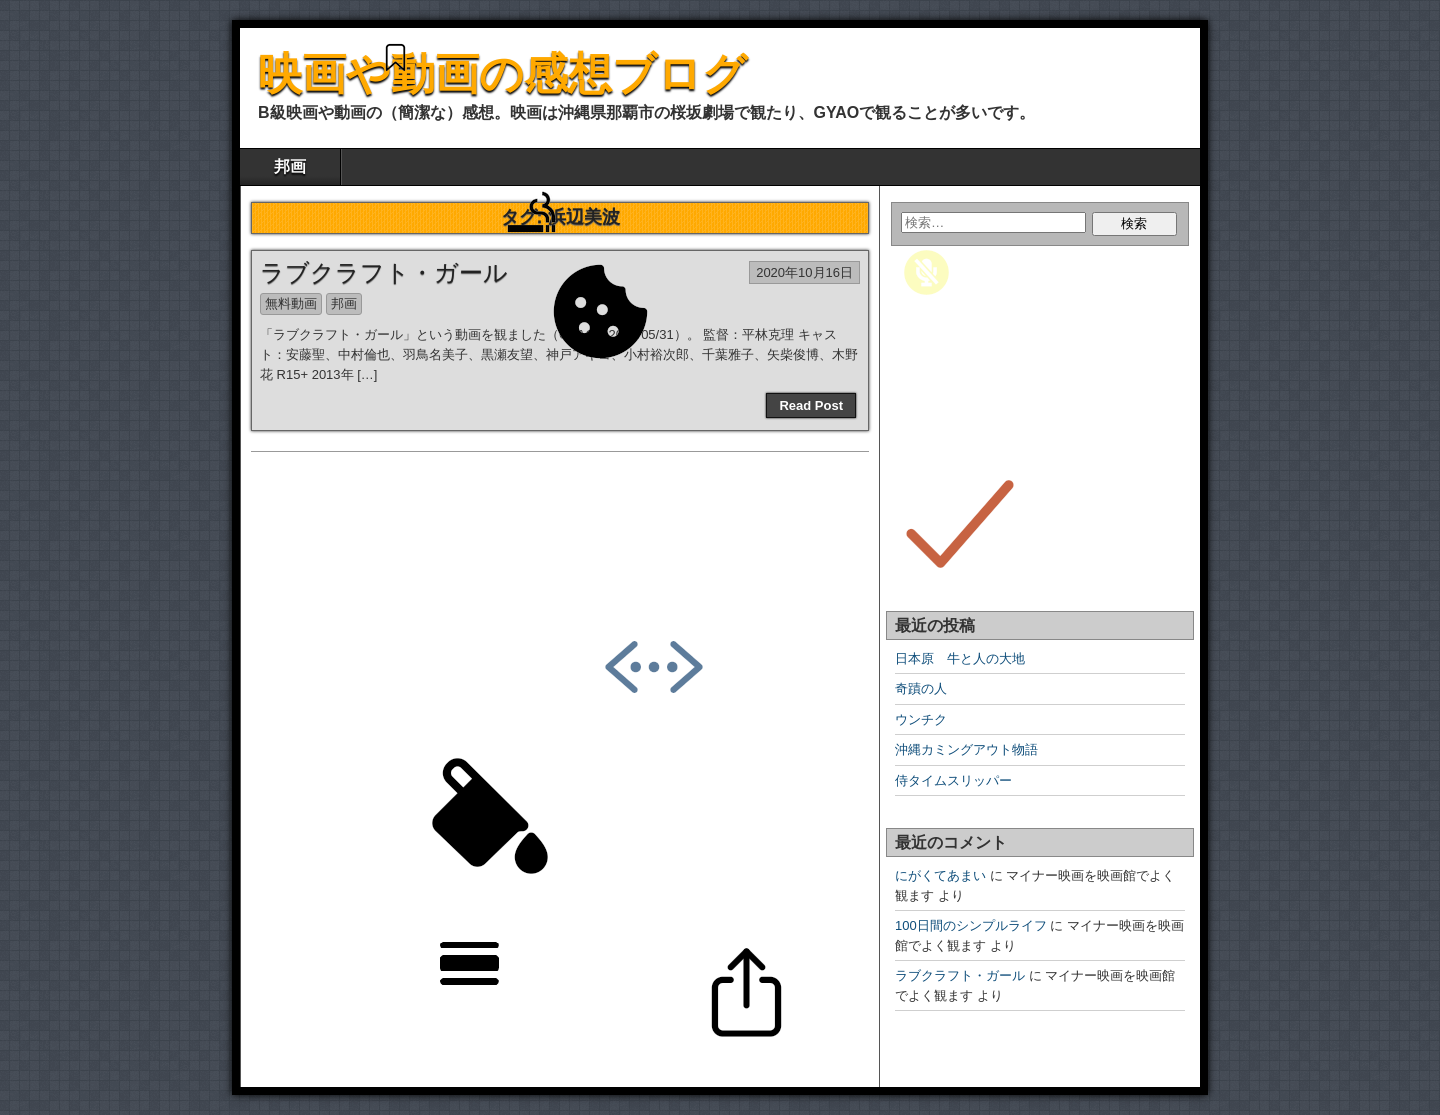 The width and height of the screenshot is (1440, 1115). What do you see at coordinates (654, 667) in the screenshot?
I see `indicates code is processing or compiling` at bounding box center [654, 667].